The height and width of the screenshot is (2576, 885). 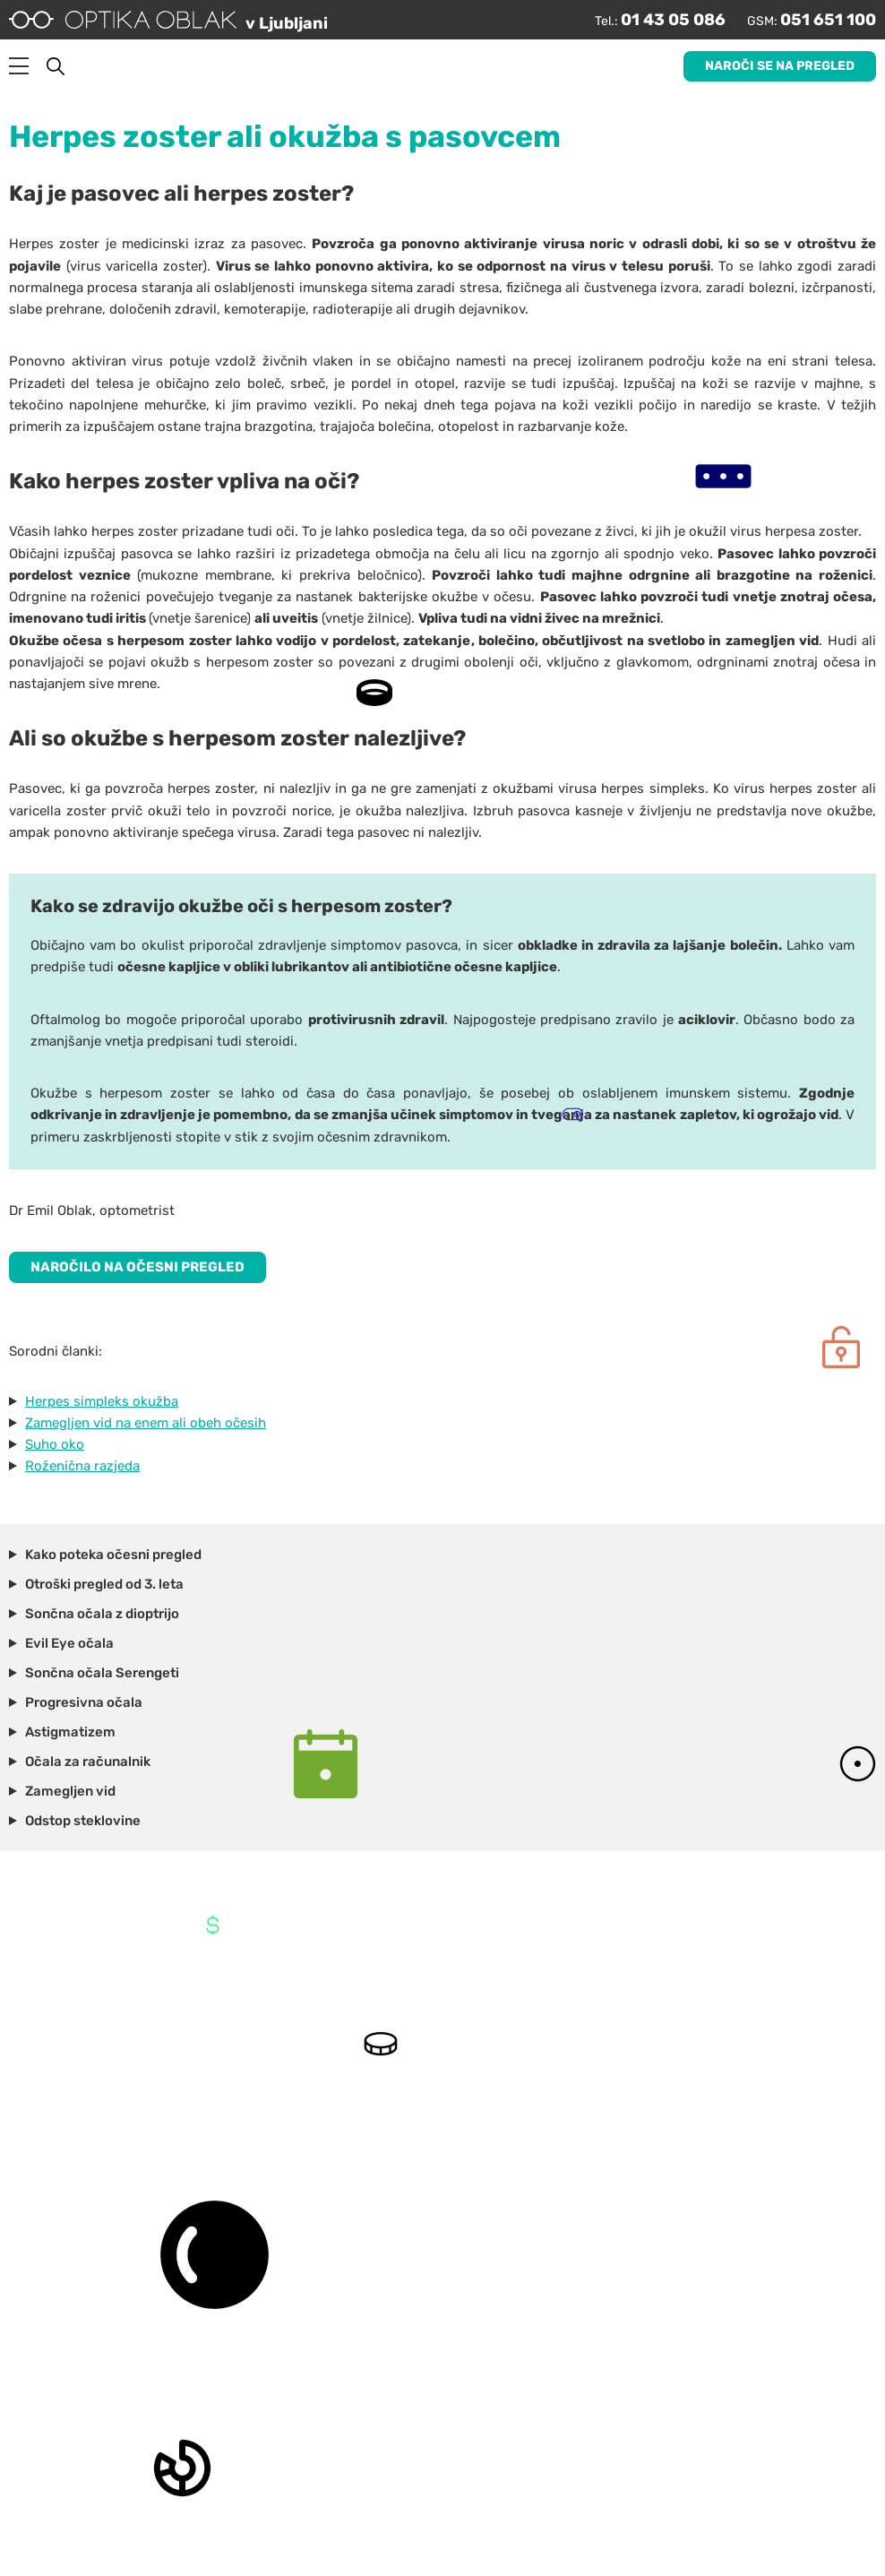 What do you see at coordinates (857, 1763) in the screenshot?
I see `view open issues in a repository` at bounding box center [857, 1763].